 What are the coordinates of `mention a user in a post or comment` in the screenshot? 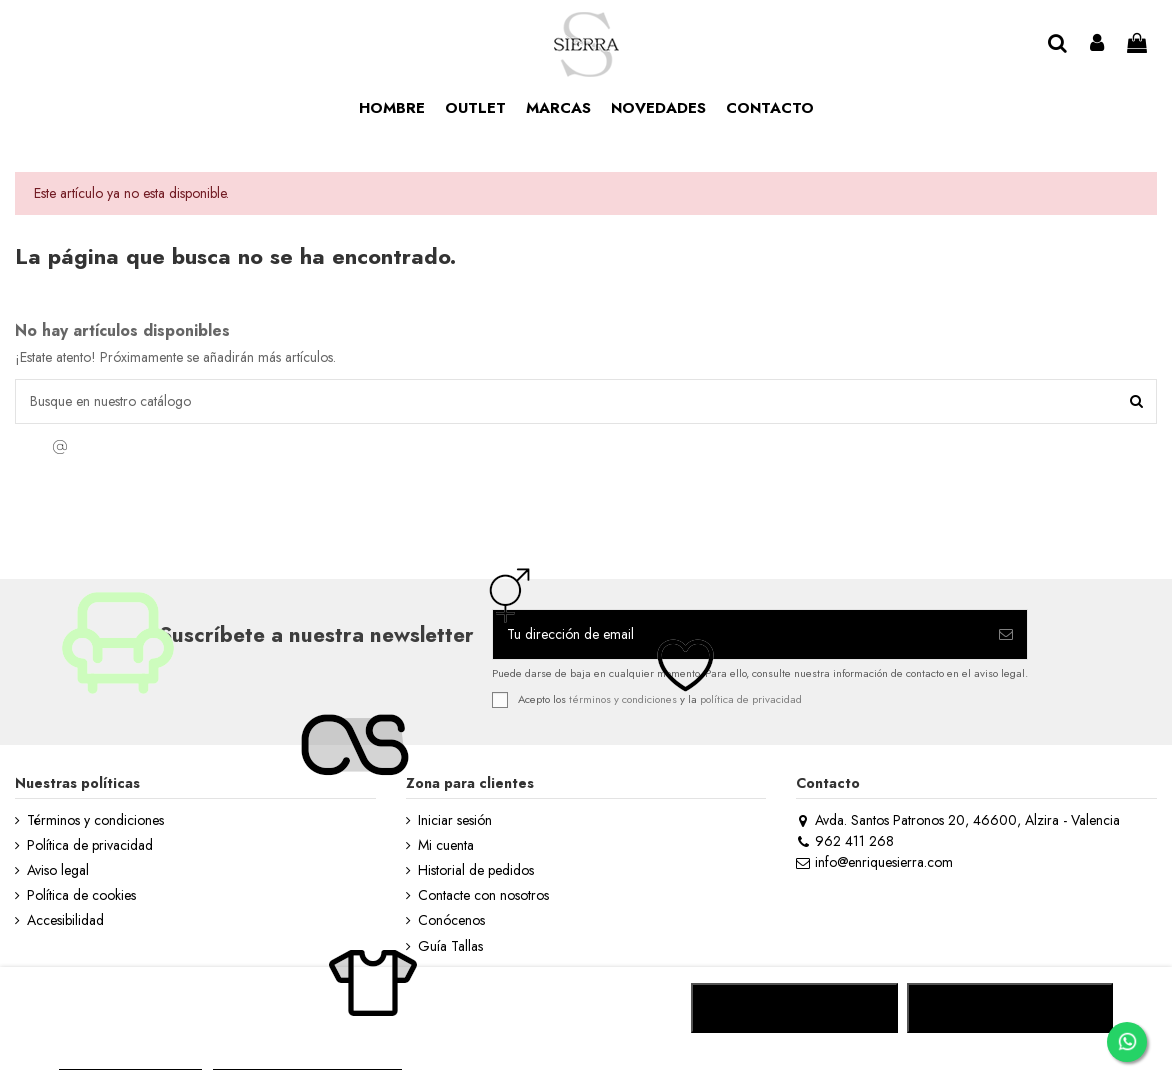 It's located at (60, 447).